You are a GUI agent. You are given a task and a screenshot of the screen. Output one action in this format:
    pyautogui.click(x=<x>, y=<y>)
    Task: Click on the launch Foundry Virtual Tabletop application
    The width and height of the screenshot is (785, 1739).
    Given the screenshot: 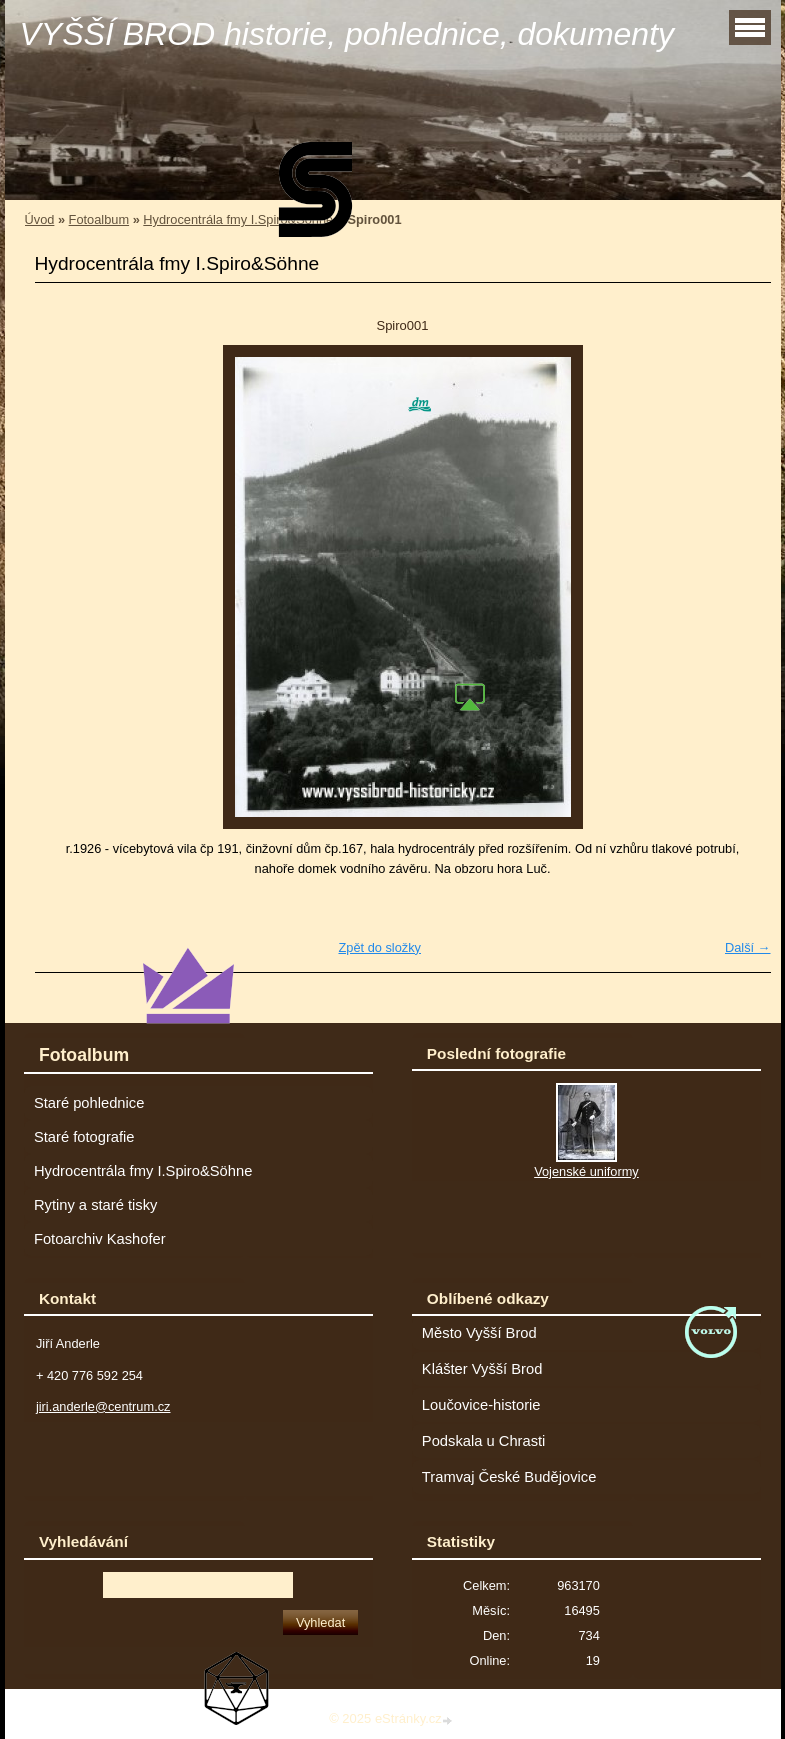 What is the action you would take?
    pyautogui.click(x=236, y=1688)
    